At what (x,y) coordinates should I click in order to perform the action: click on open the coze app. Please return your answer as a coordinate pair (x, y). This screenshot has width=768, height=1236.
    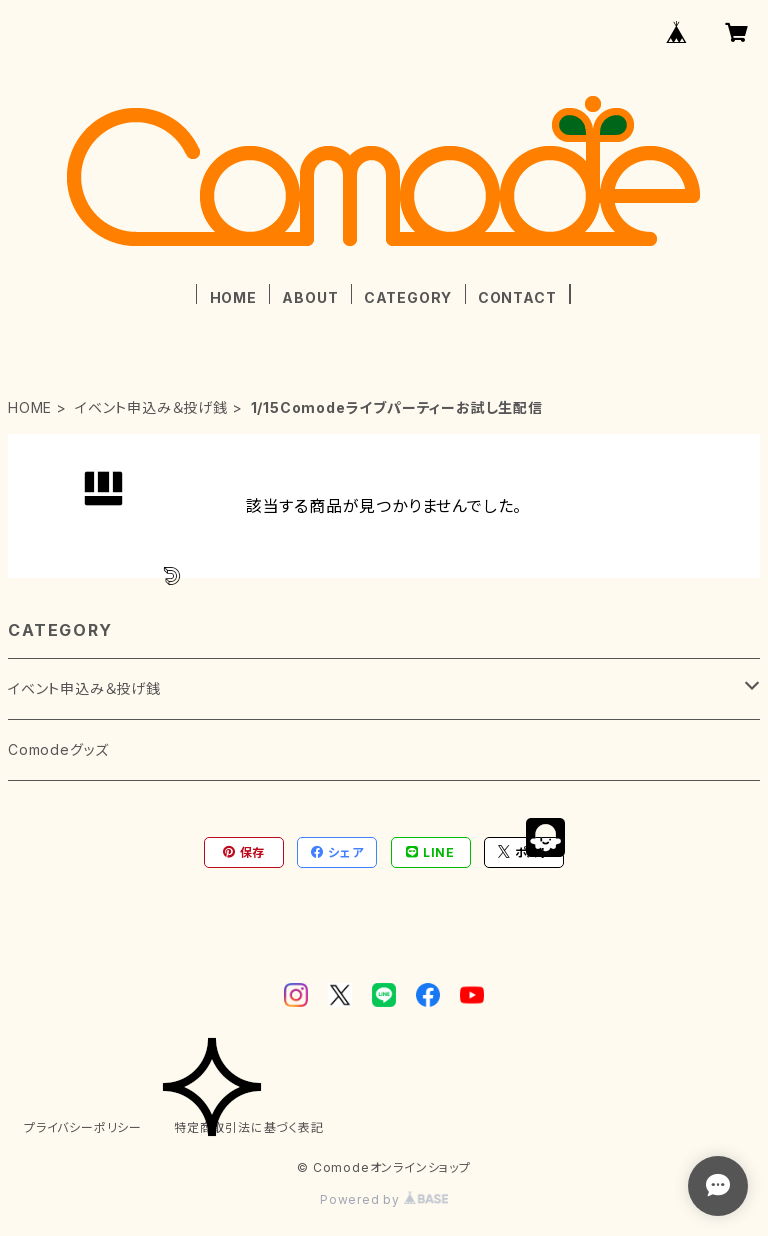
    Looking at the image, I should click on (545, 837).